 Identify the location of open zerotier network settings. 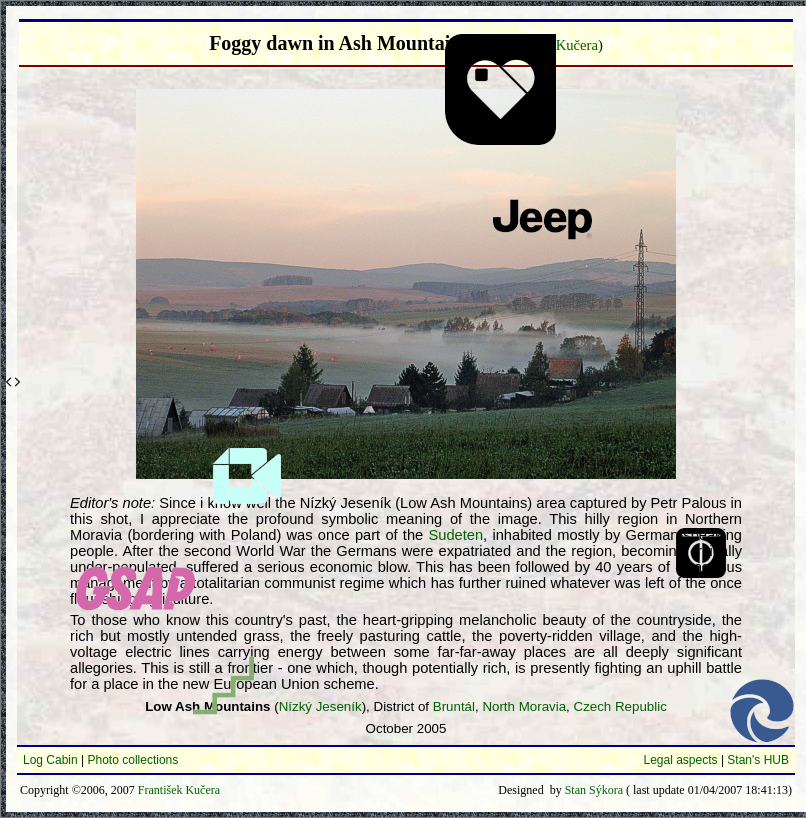
(701, 553).